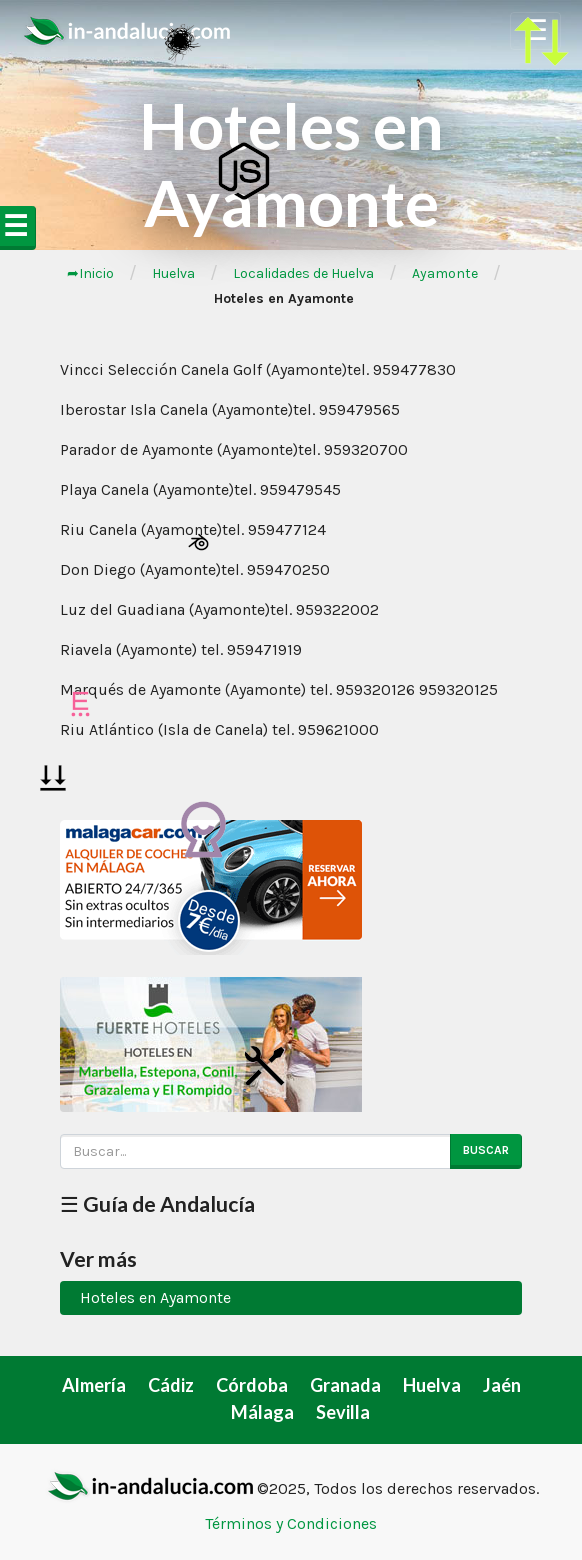 The image size is (582, 1560). What do you see at coordinates (182, 43) in the screenshot?
I see `visit habr technology blog platform` at bounding box center [182, 43].